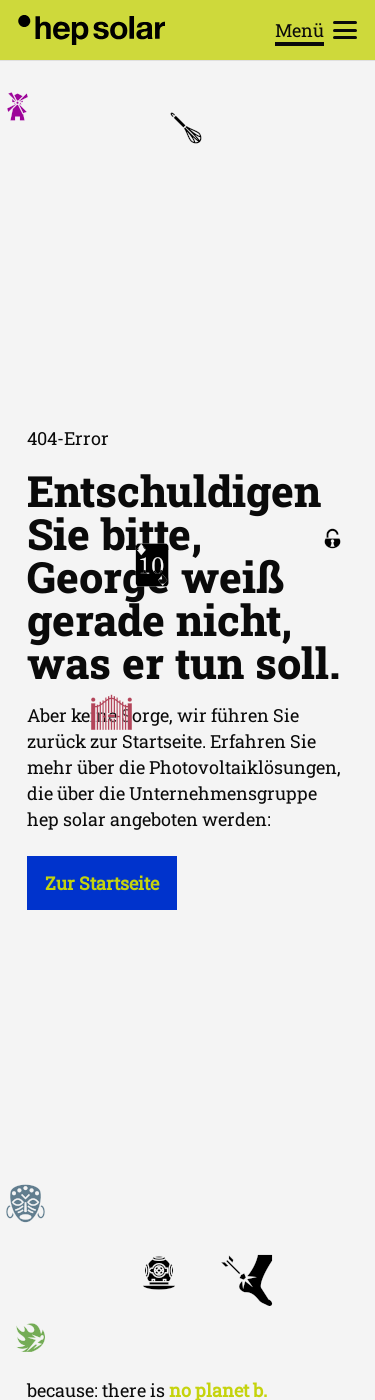 This screenshot has height=1400, width=375. I want to click on indicates a character's weakness or vulnerability, so click(246, 1280).